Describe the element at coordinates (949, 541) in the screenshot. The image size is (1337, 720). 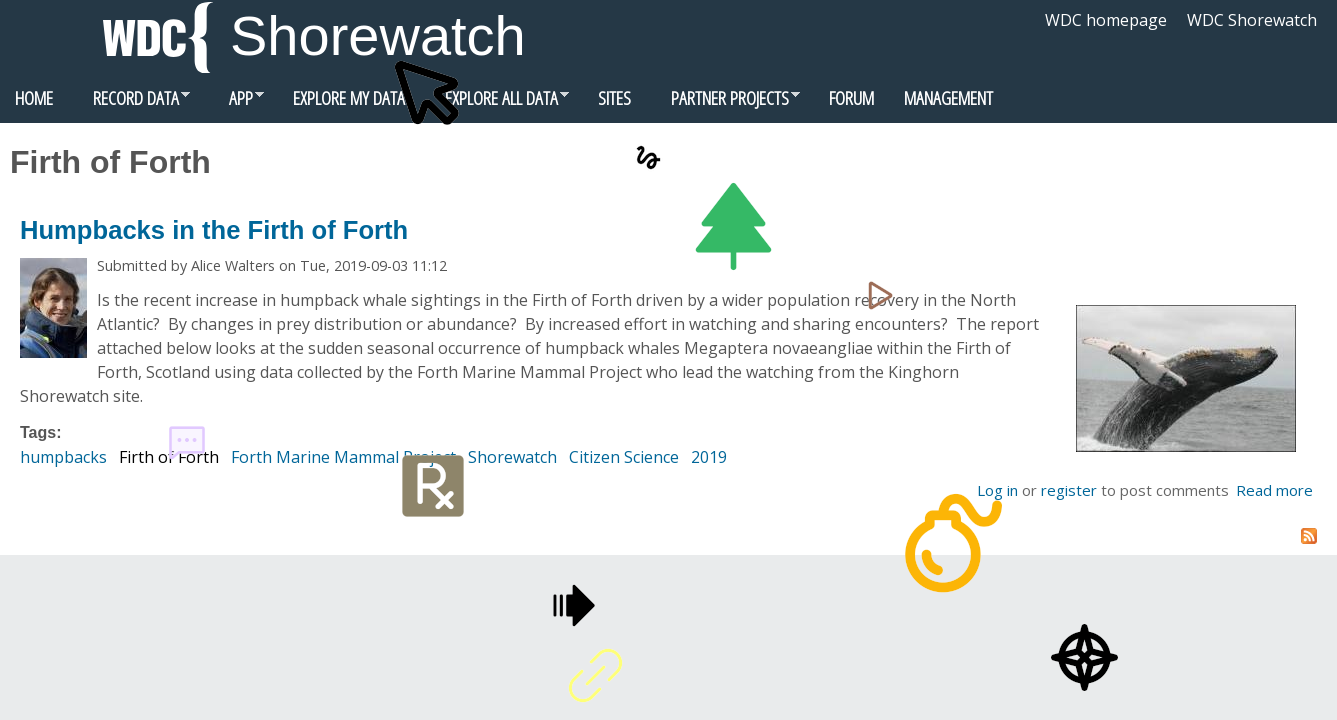
I see `indicates dangerous or destructive action` at that location.